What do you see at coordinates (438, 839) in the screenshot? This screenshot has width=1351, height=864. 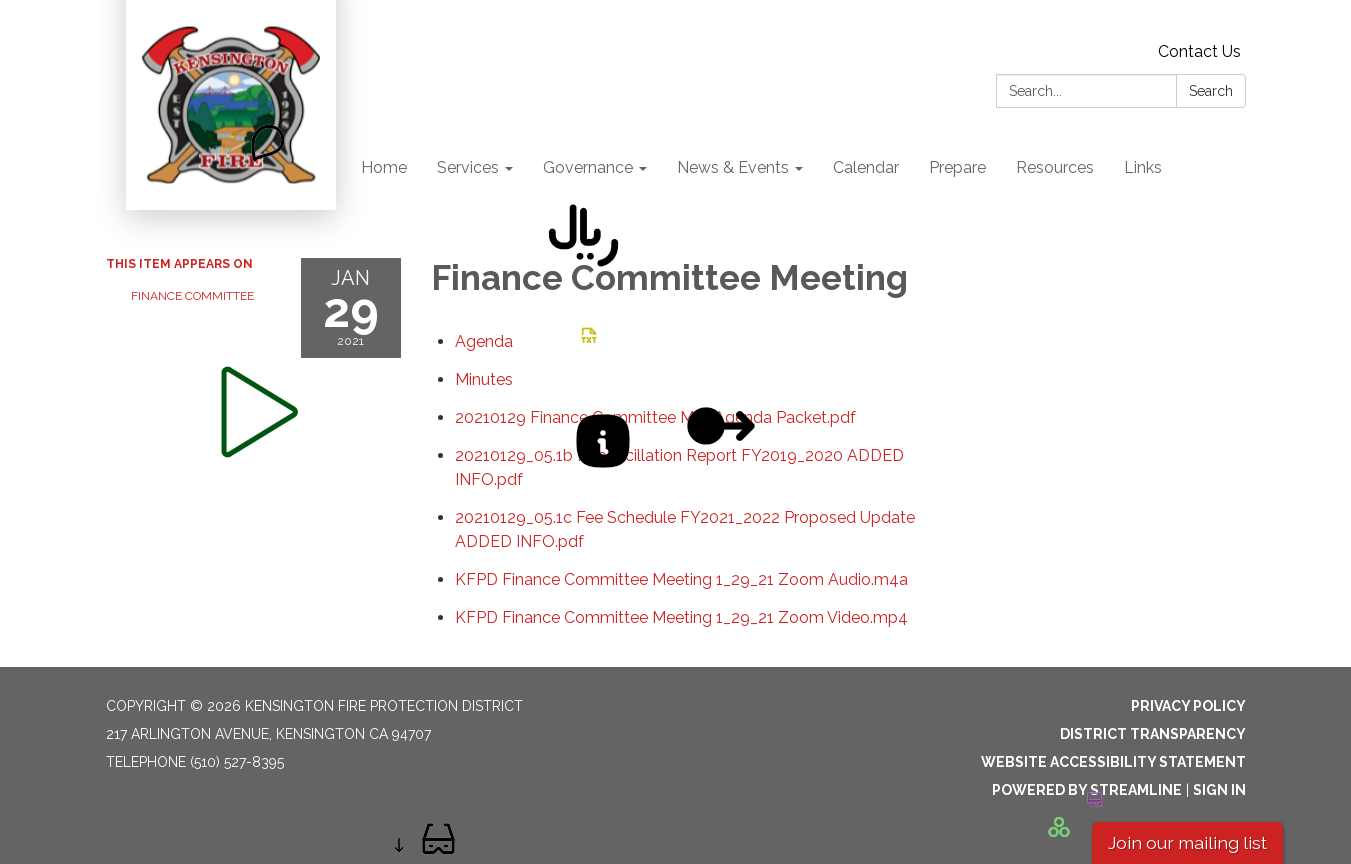 I see `enable 3D viewing mode` at bounding box center [438, 839].